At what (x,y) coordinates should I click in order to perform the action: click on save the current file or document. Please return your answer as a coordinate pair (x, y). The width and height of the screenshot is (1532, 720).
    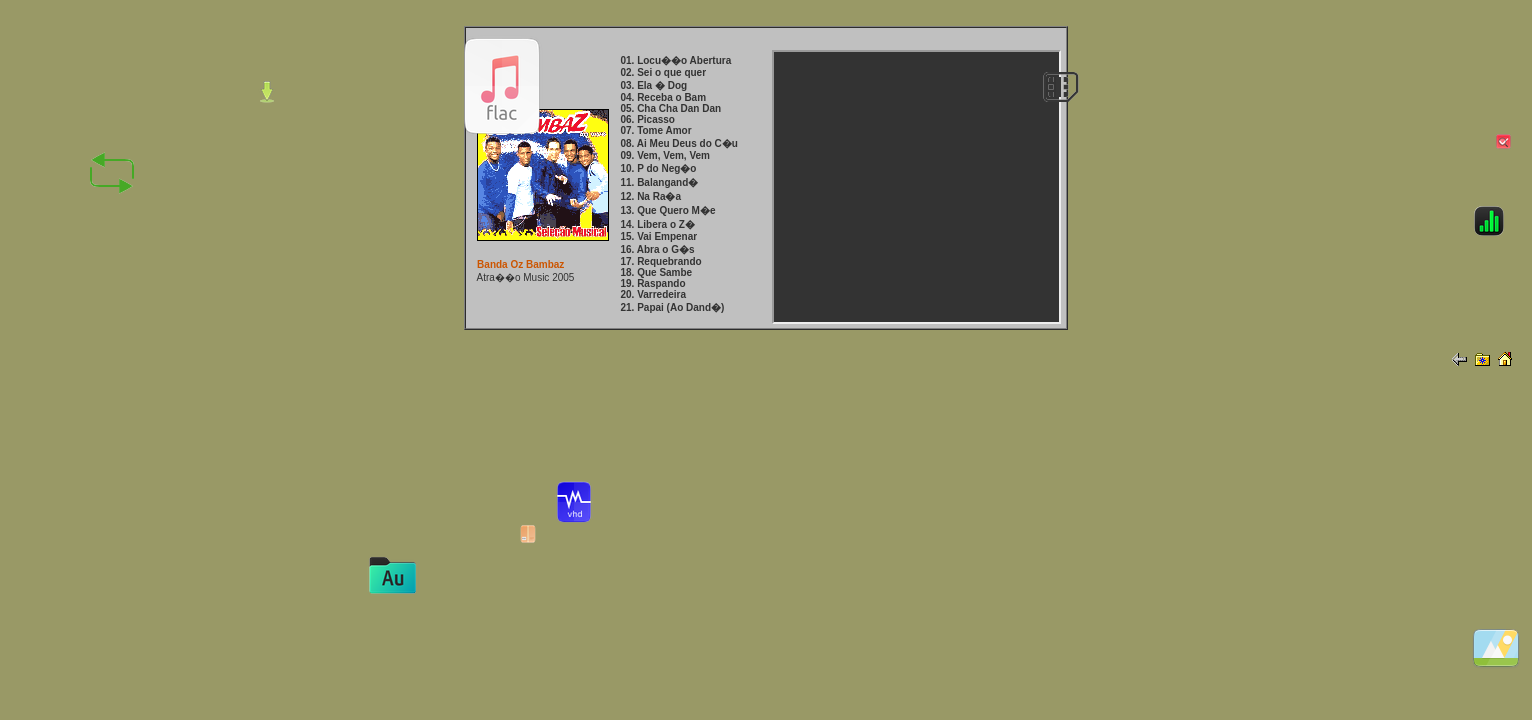
    Looking at the image, I should click on (267, 92).